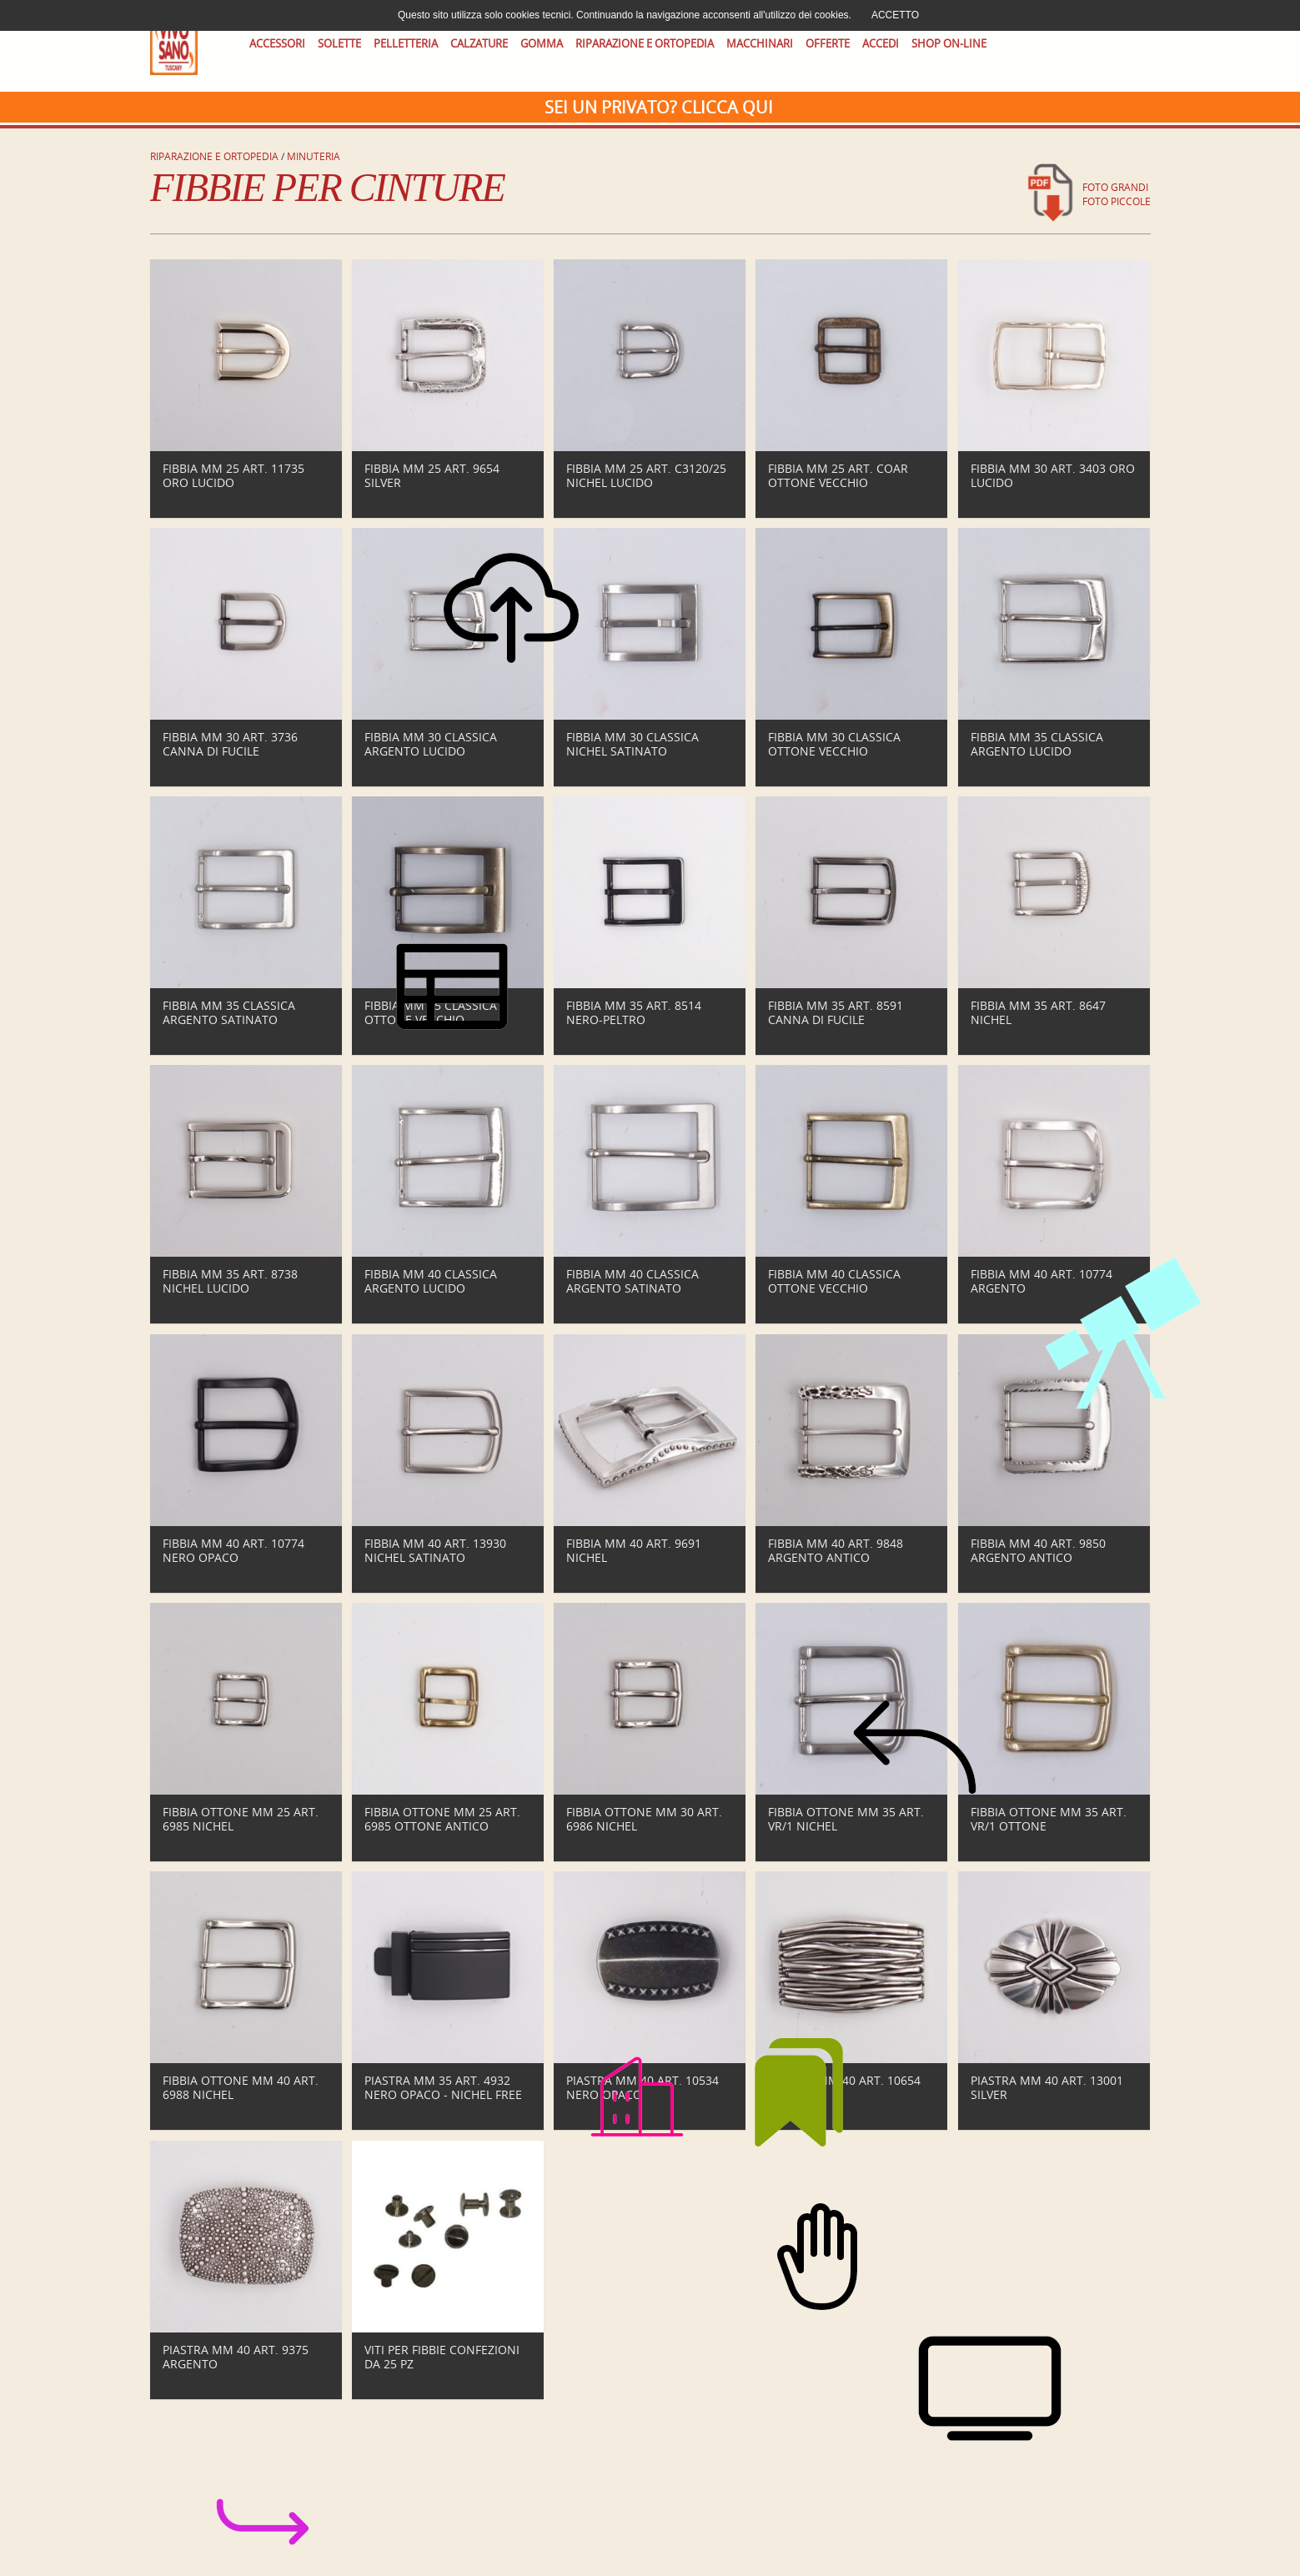  What do you see at coordinates (817, 2257) in the screenshot?
I see `stop or halt an action` at bounding box center [817, 2257].